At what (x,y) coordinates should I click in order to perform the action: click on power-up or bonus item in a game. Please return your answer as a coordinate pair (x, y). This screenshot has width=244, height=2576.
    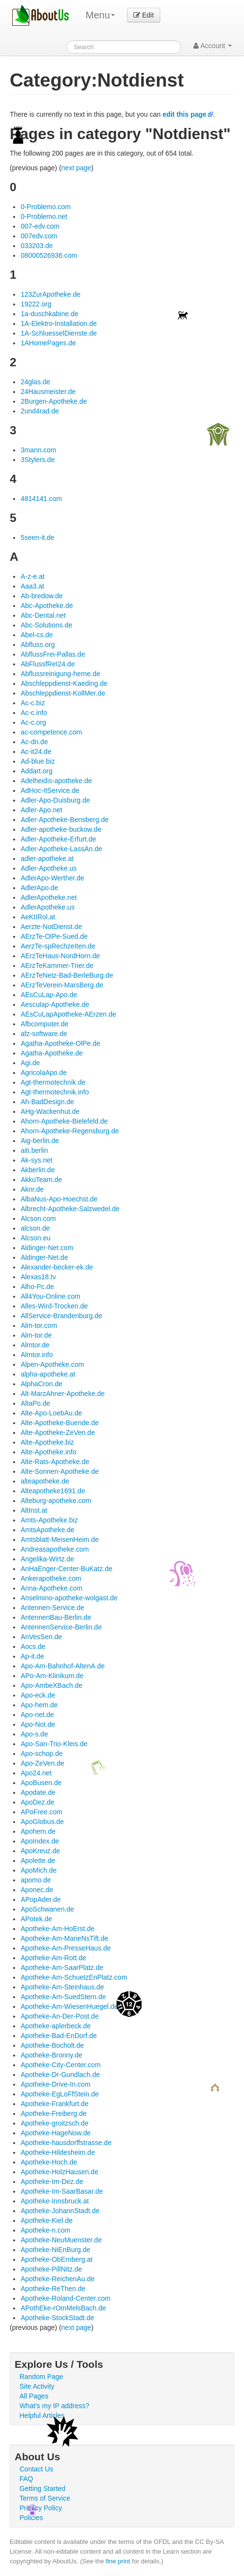
    Looking at the image, I should click on (32, 2509).